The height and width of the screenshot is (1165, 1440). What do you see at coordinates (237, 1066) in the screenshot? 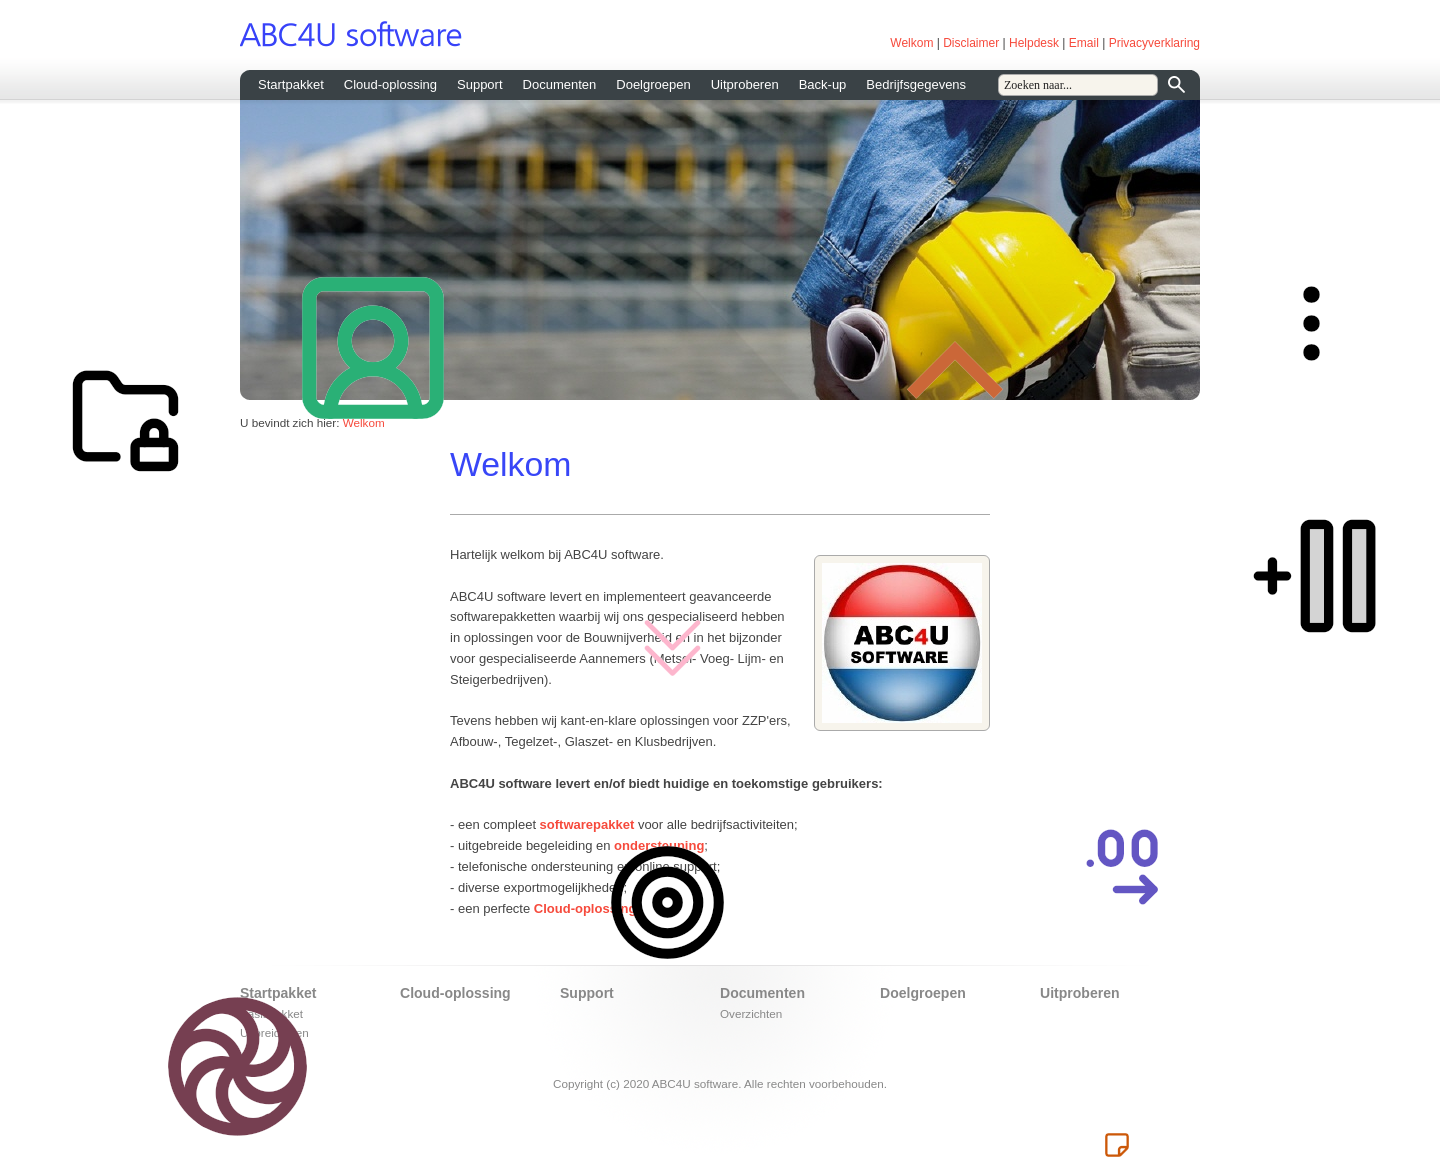
I see `indicates content is loading` at bounding box center [237, 1066].